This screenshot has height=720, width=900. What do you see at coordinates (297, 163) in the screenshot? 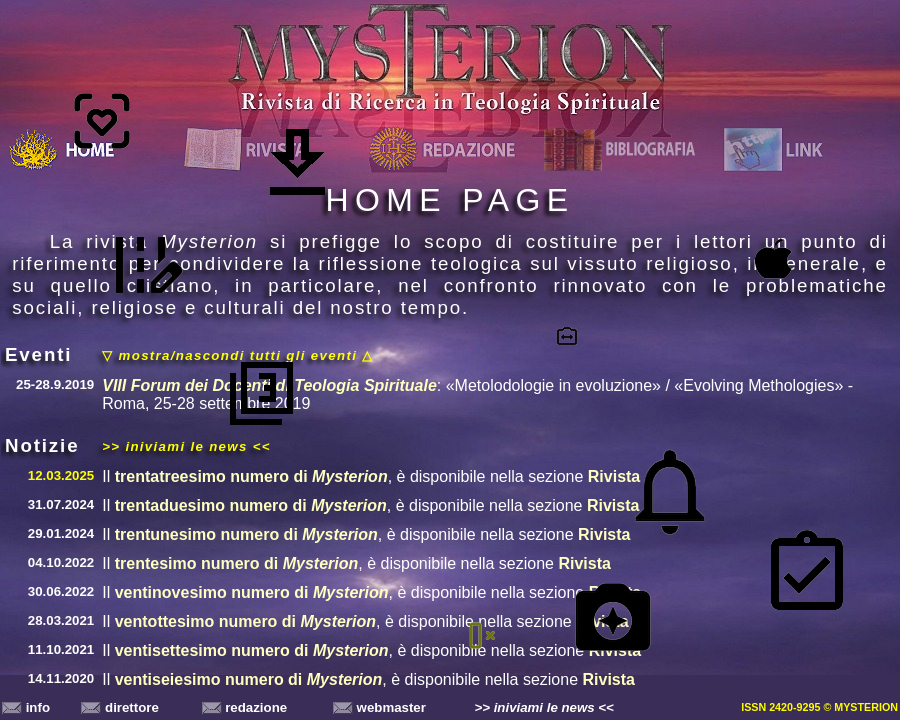
I see `download a file` at bounding box center [297, 163].